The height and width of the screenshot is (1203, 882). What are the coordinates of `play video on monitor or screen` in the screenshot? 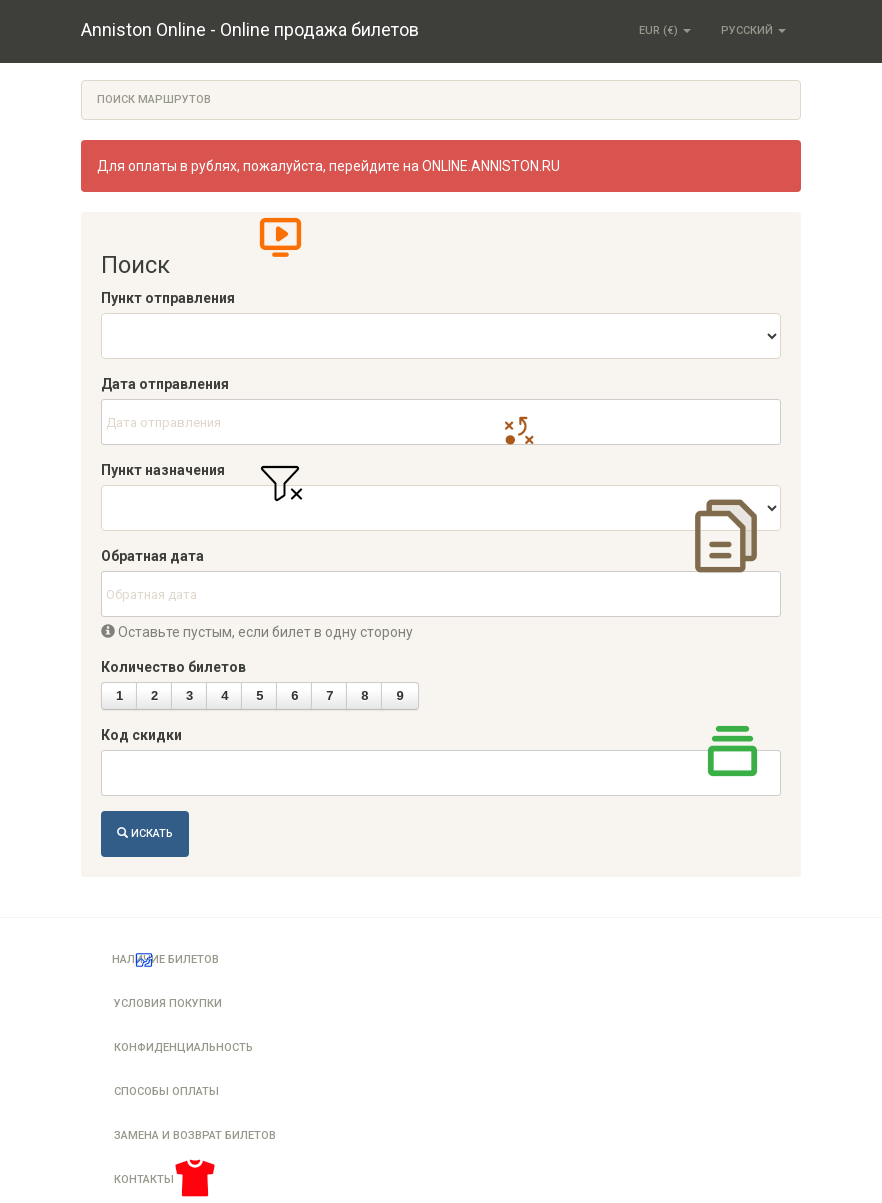 It's located at (280, 235).